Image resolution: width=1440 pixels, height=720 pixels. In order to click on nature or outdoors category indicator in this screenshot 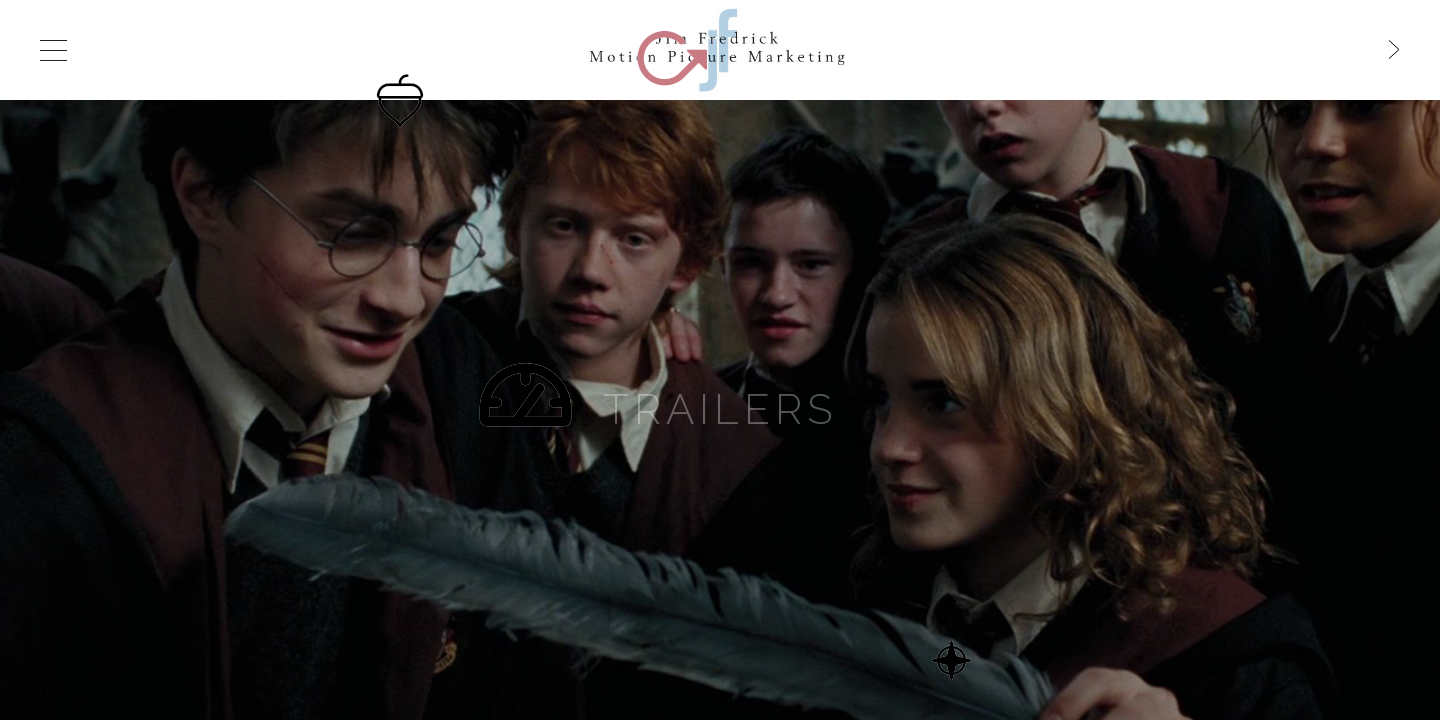, I will do `click(400, 101)`.